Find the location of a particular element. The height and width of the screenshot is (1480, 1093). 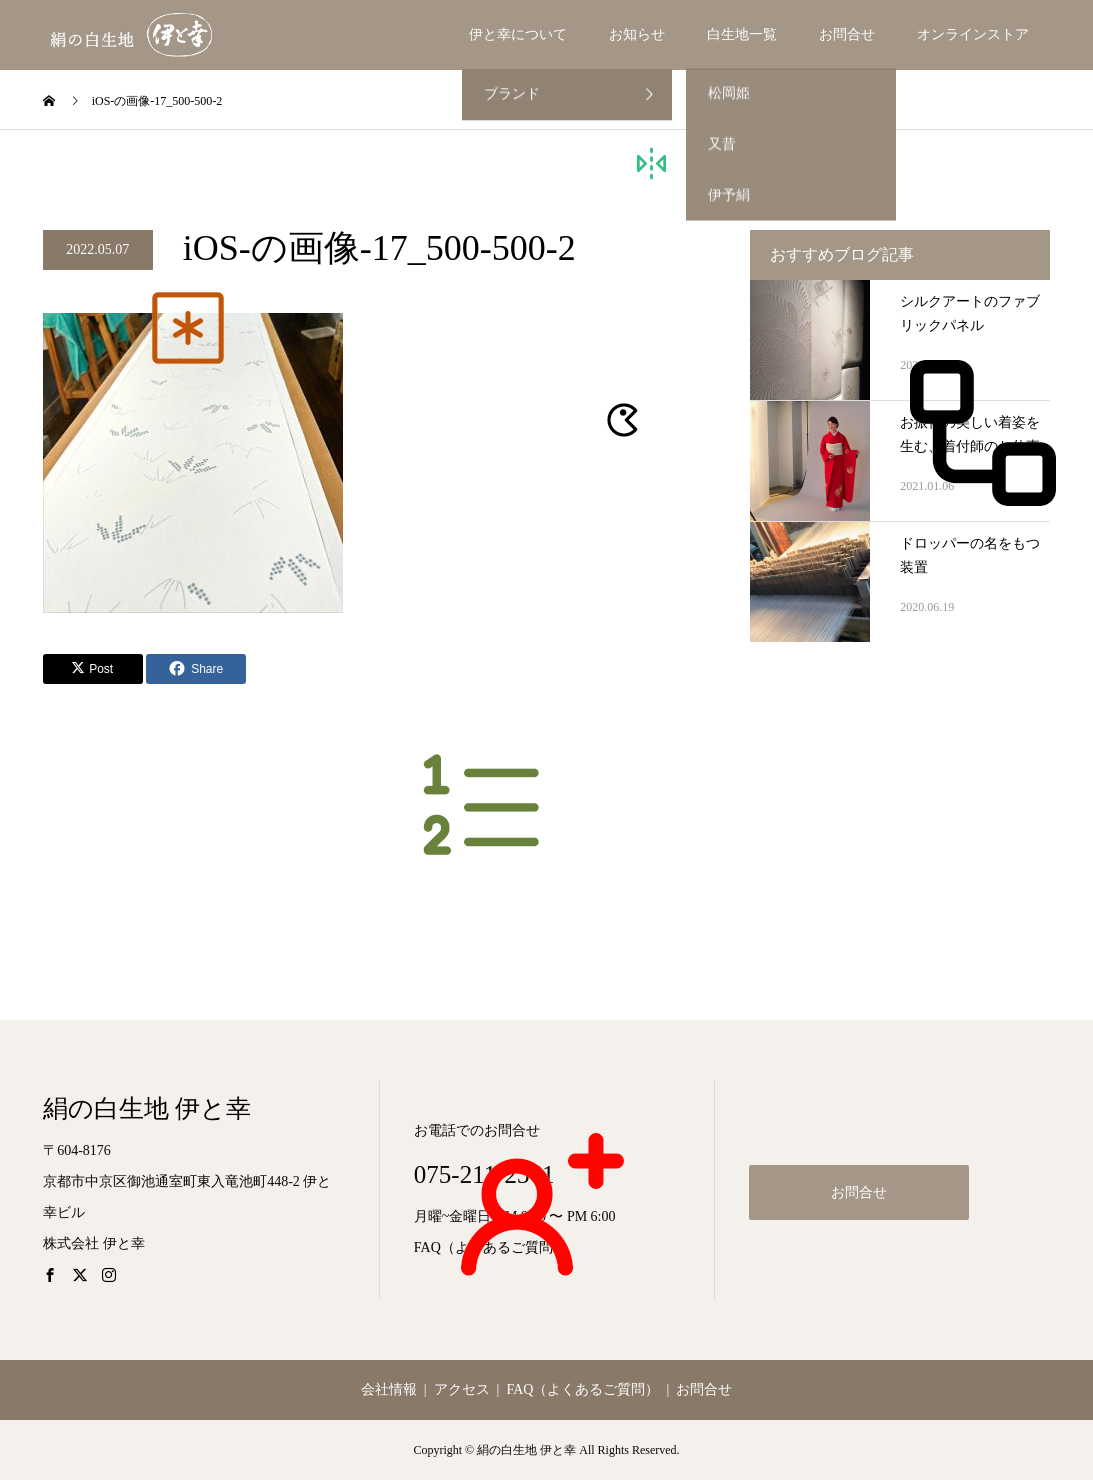

create a numbered list is located at coordinates (487, 806).